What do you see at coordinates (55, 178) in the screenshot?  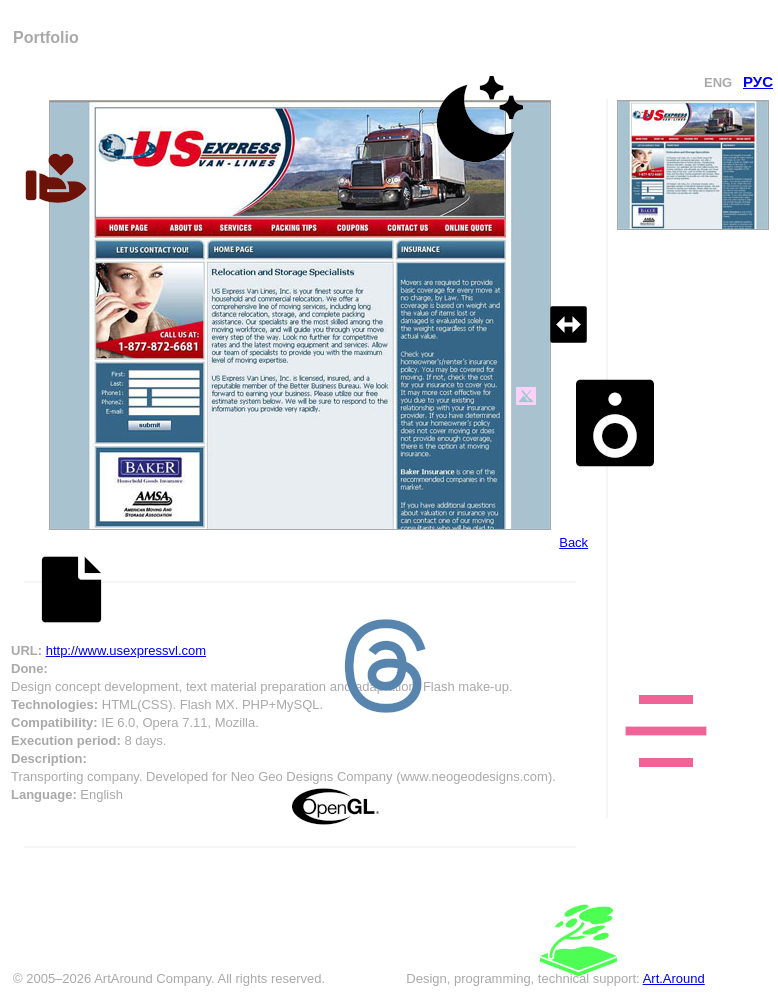 I see `donate or make a charitable contribution` at bounding box center [55, 178].